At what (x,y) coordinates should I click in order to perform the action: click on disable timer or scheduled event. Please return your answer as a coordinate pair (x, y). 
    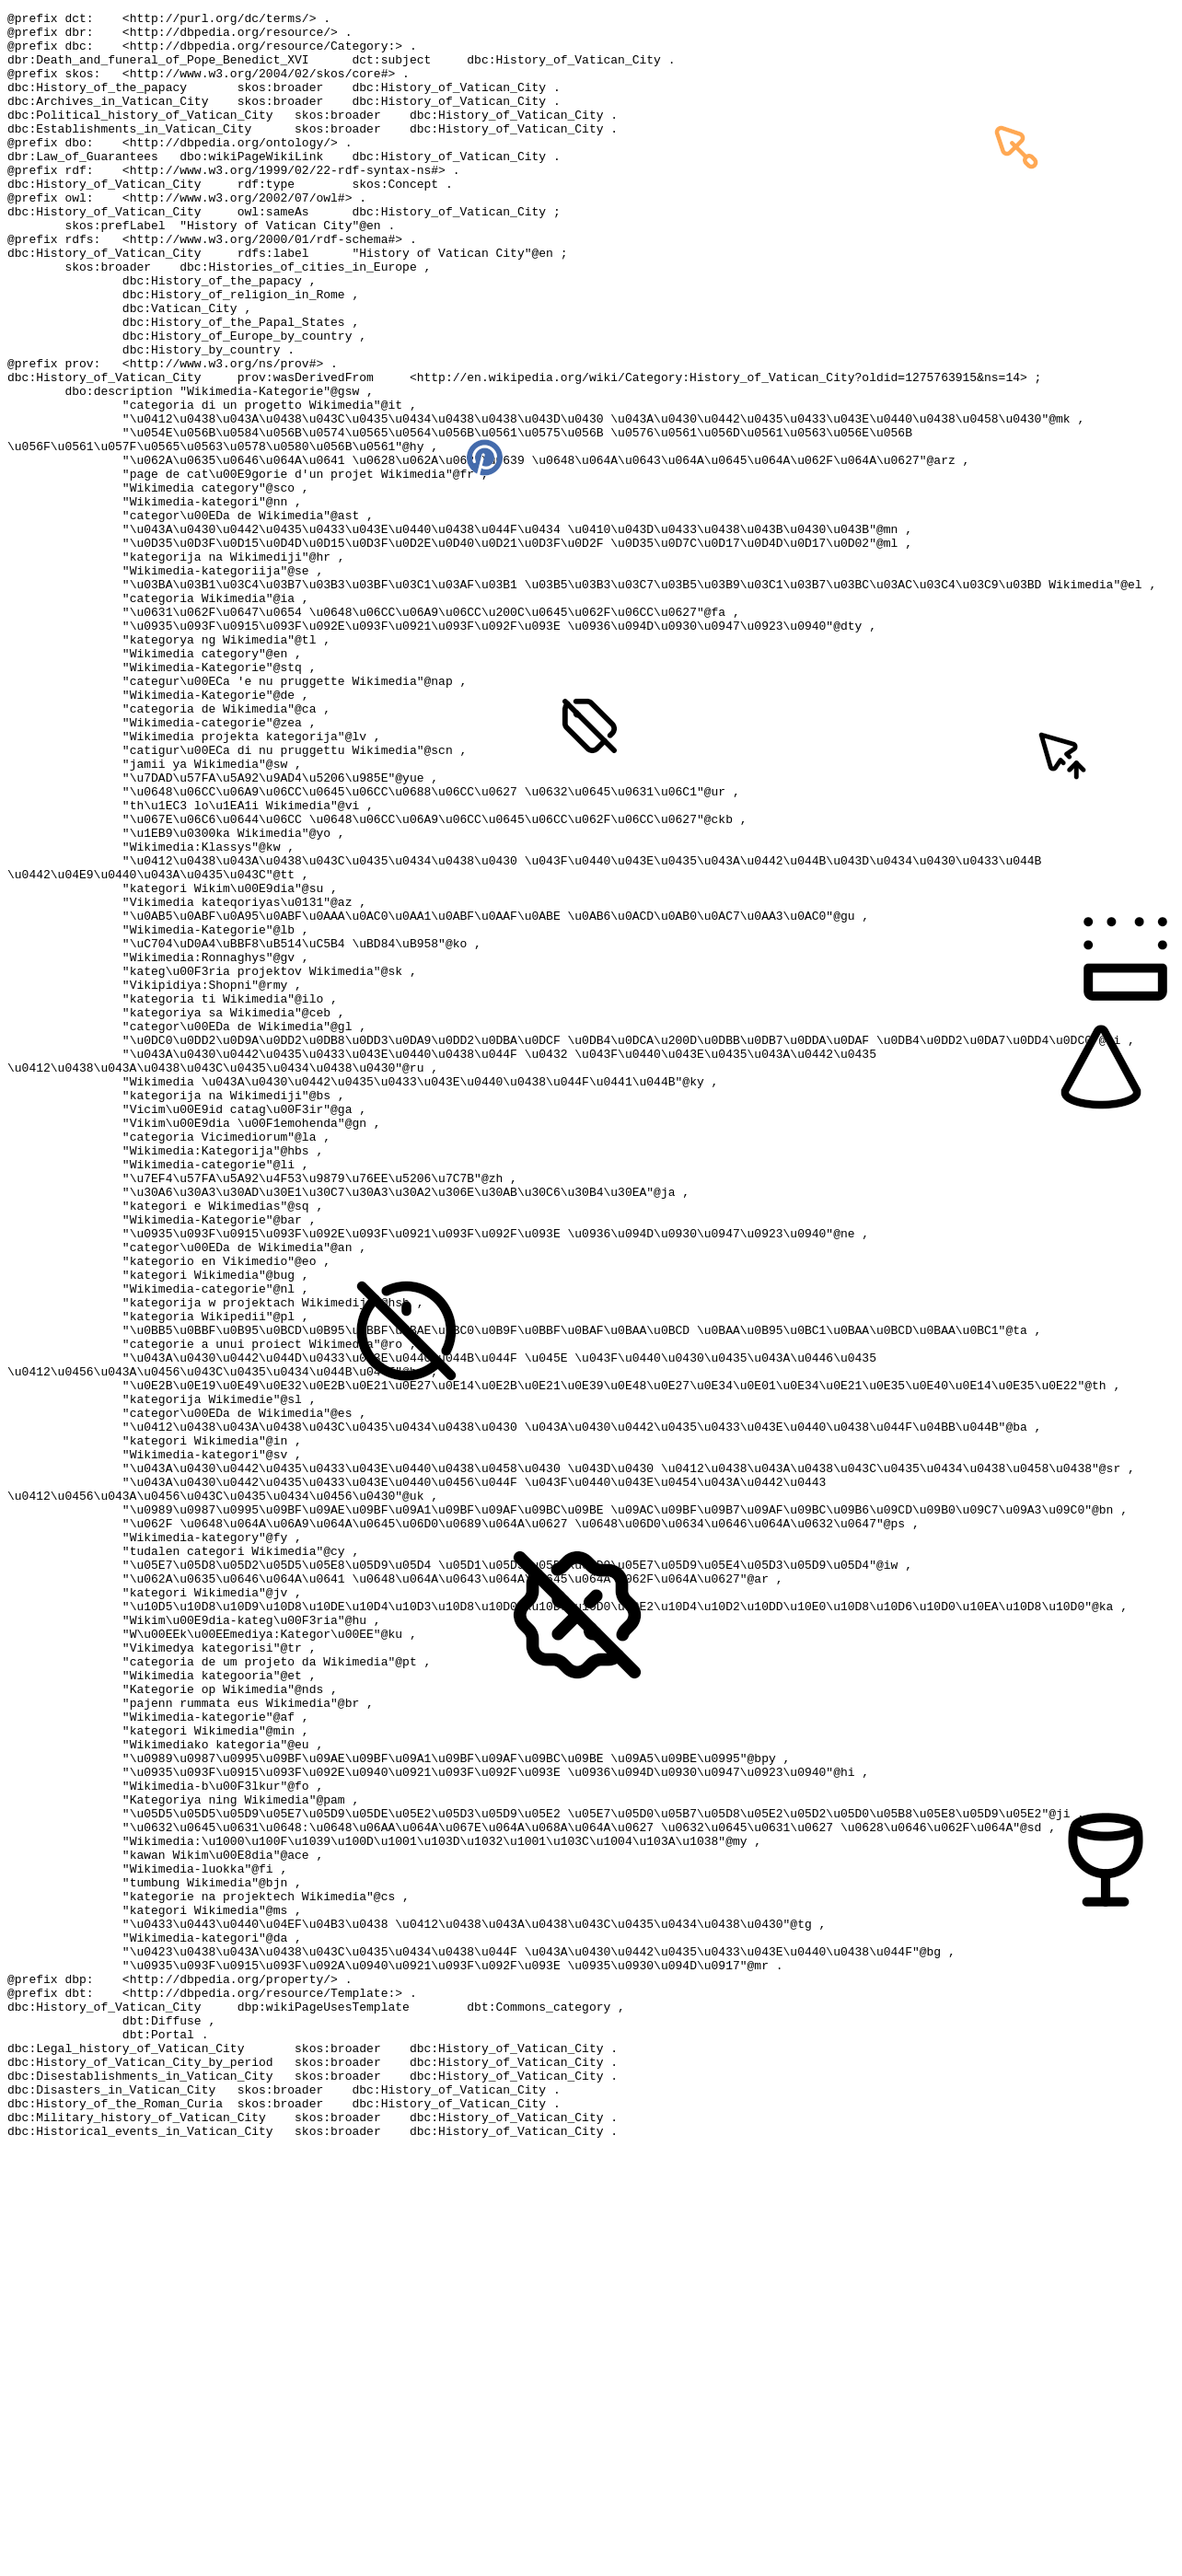
    Looking at the image, I should click on (406, 1330).